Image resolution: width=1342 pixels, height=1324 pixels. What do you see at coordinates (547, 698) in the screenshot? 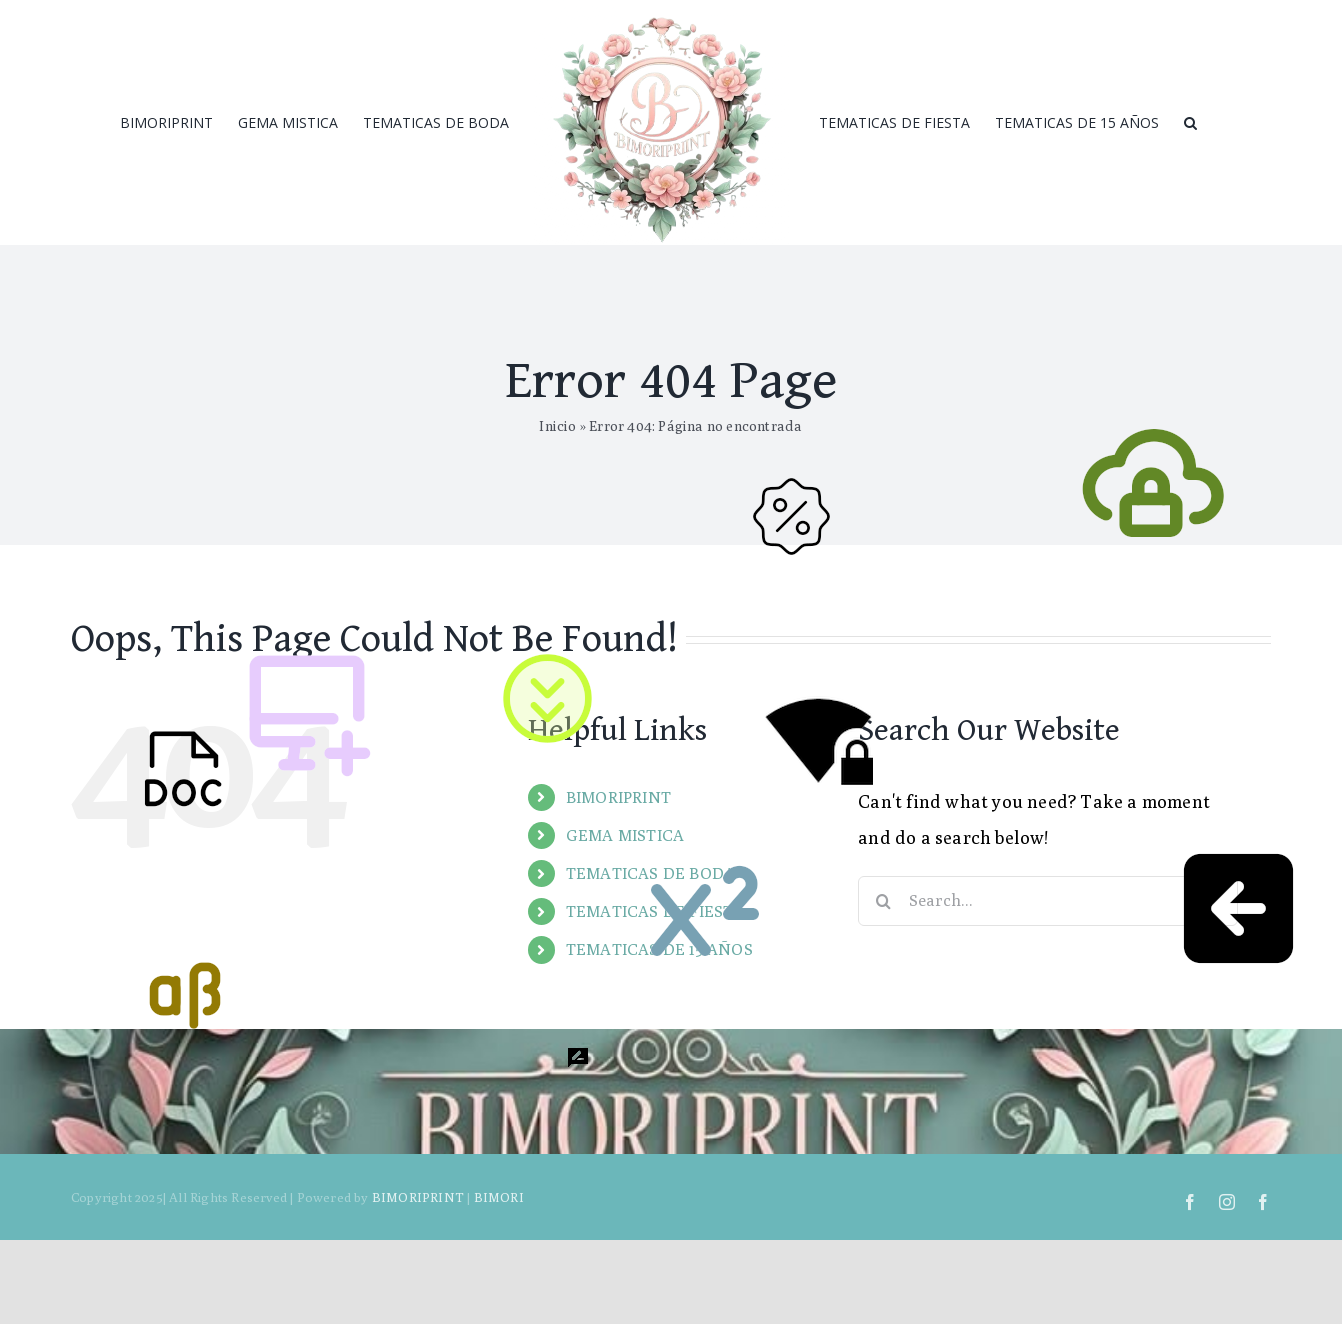
I see `expand to show more content below` at bounding box center [547, 698].